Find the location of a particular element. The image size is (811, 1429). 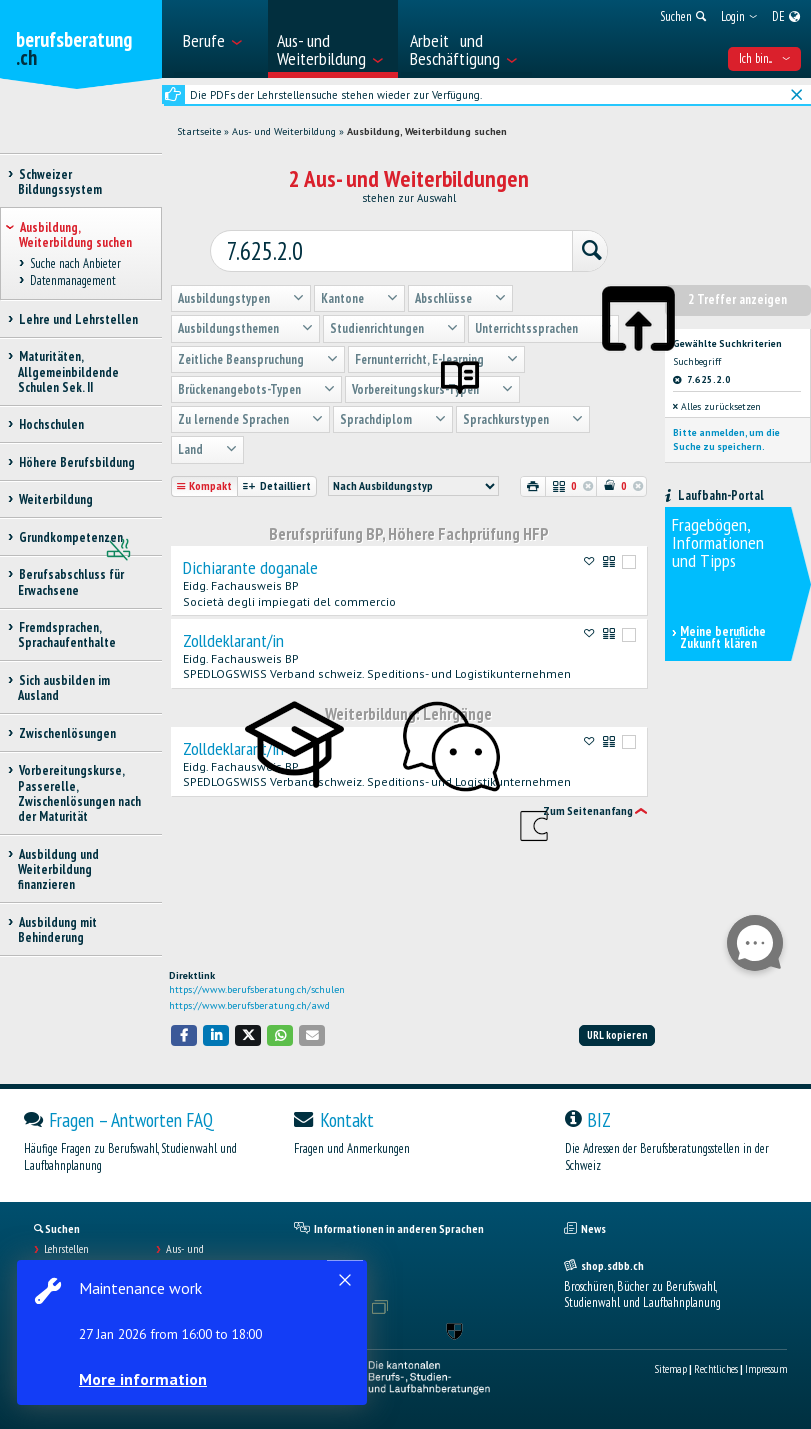

open reading mode or e-reader is located at coordinates (460, 375).